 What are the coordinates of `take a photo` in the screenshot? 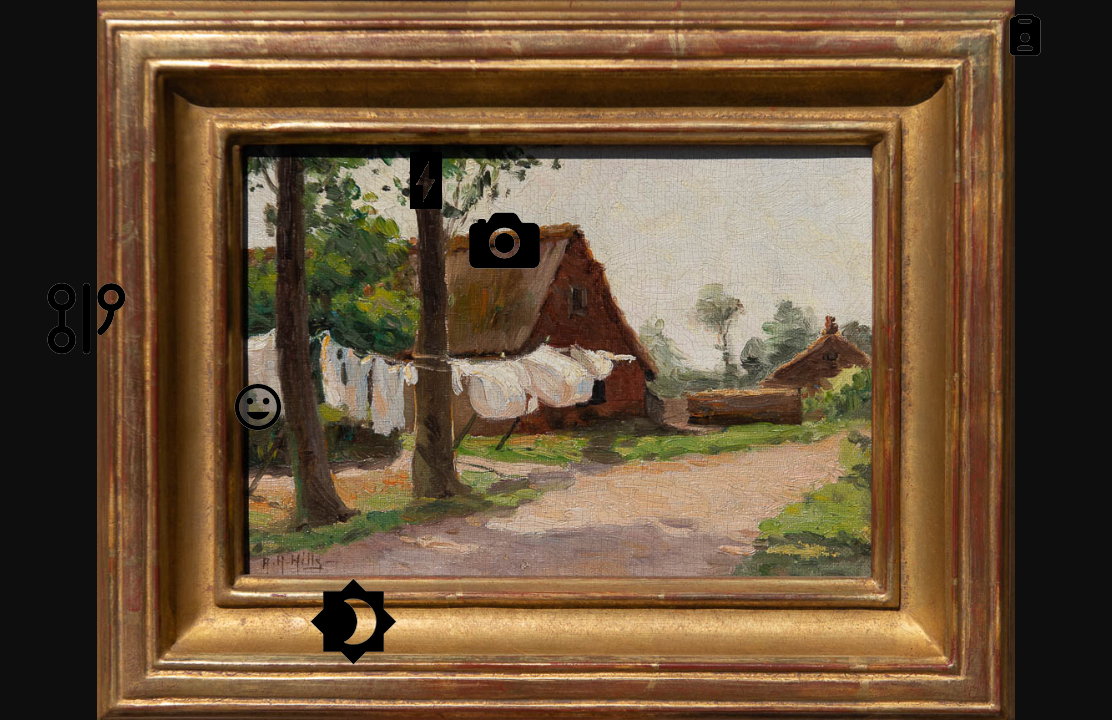 It's located at (504, 240).